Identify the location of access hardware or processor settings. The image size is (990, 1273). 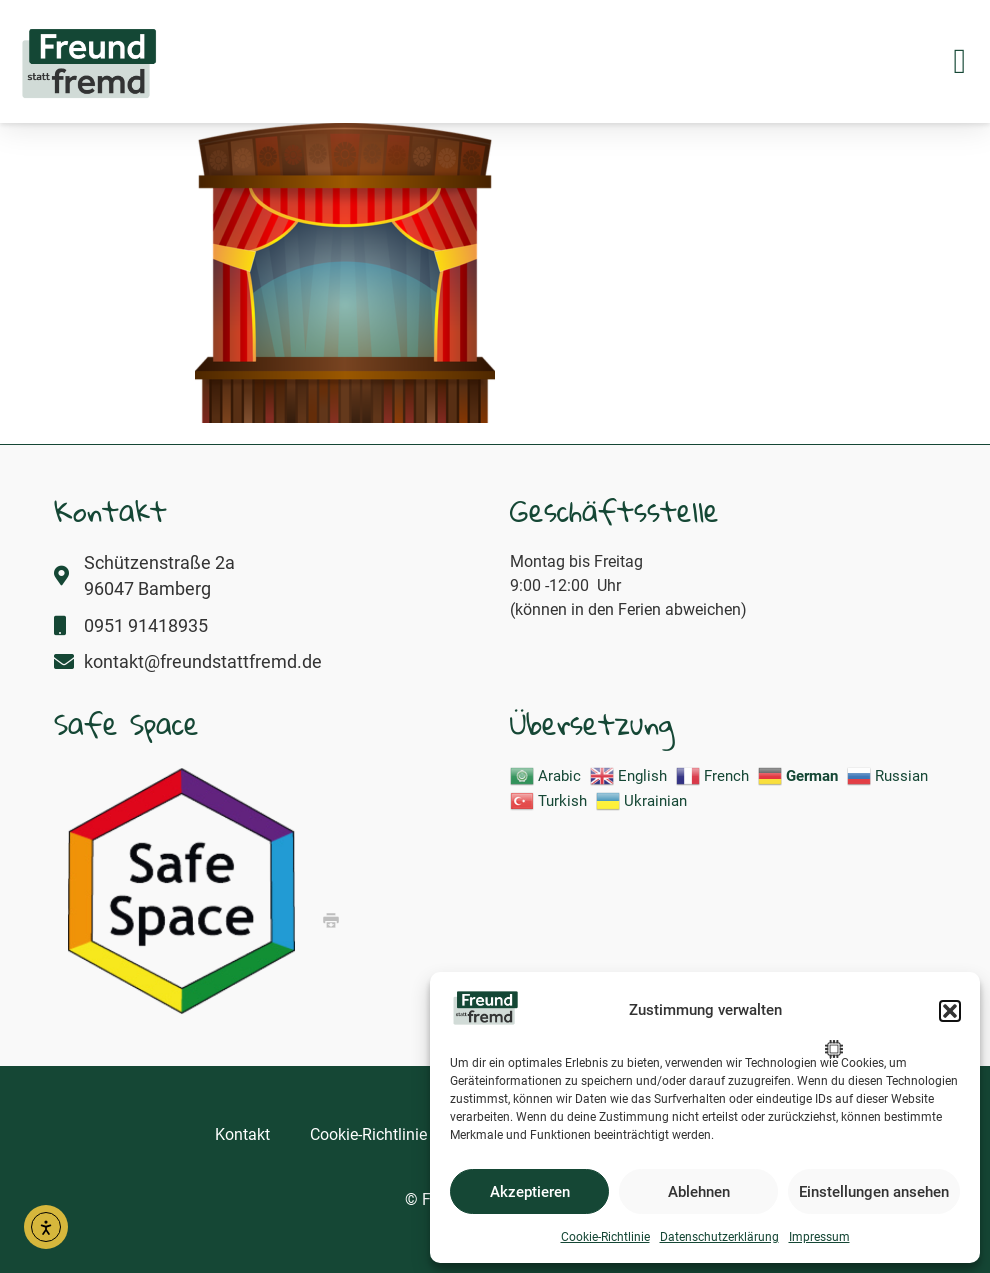
(834, 1049).